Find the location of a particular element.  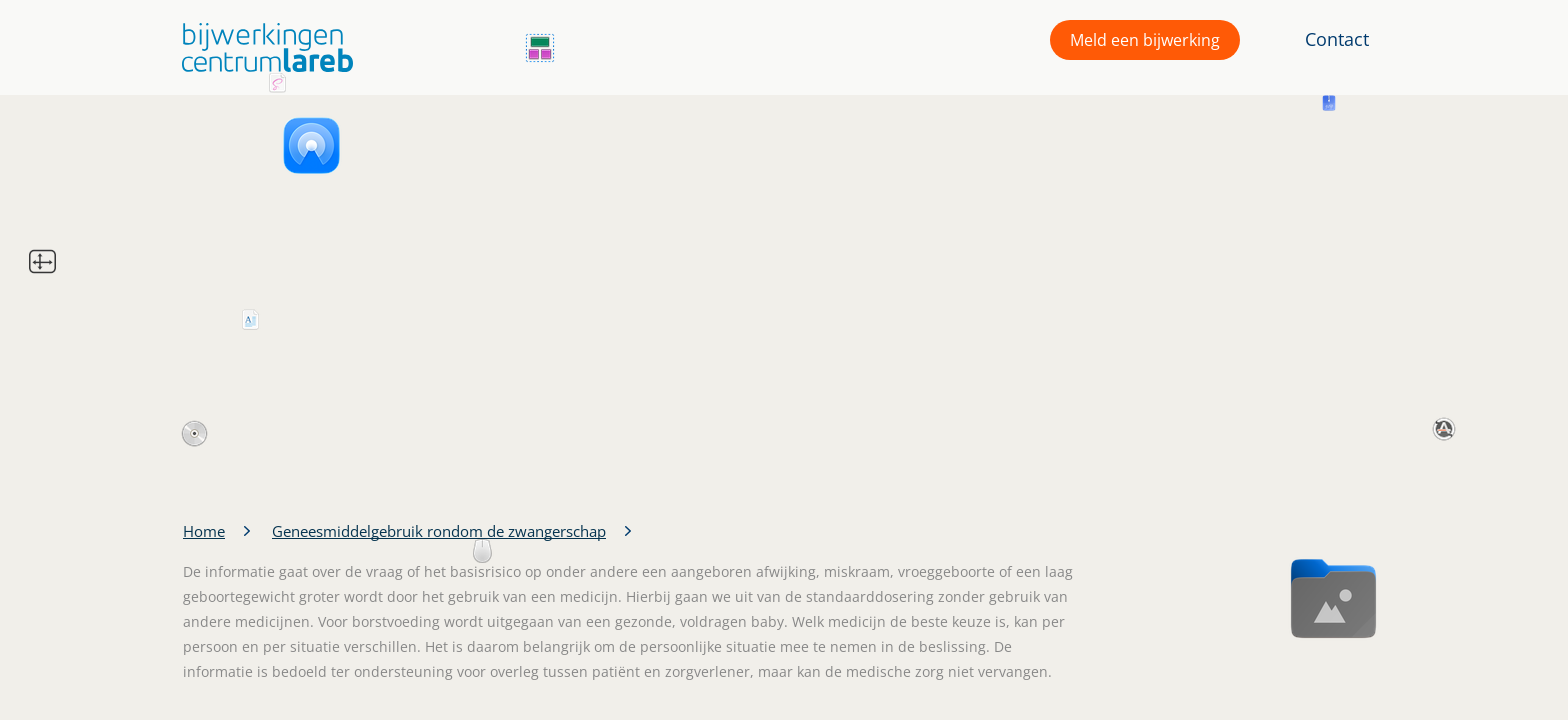

select all items in the current view is located at coordinates (540, 48).